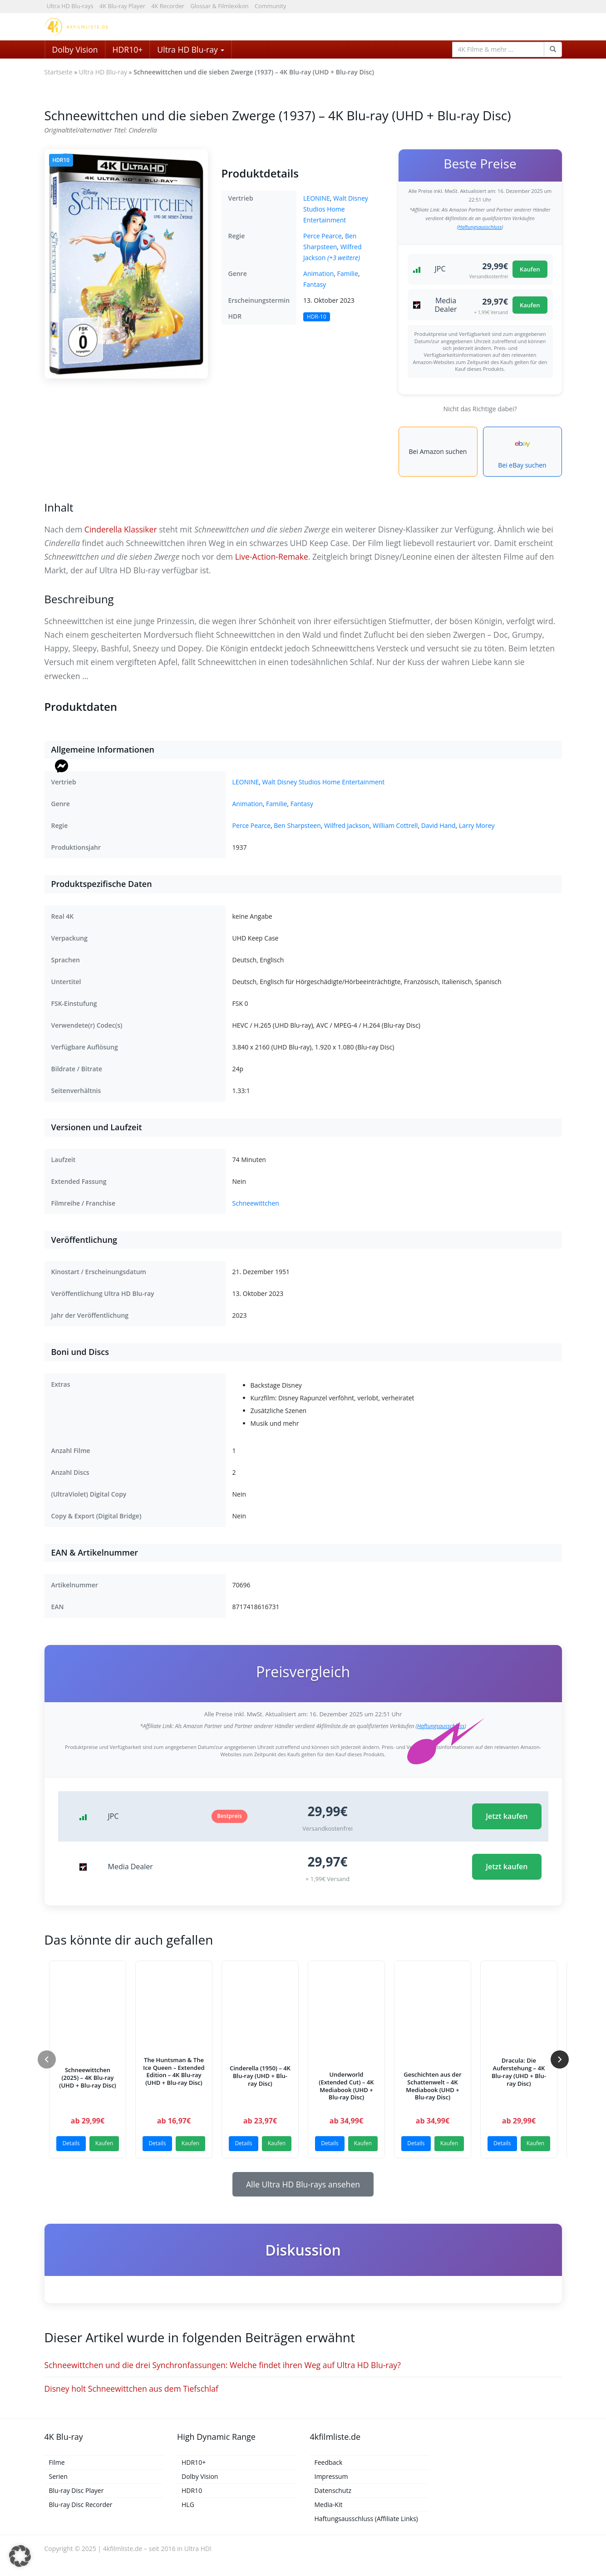 The width and height of the screenshot is (606, 2576). Describe the element at coordinates (446, 1741) in the screenshot. I see `gamescience company logo` at that location.